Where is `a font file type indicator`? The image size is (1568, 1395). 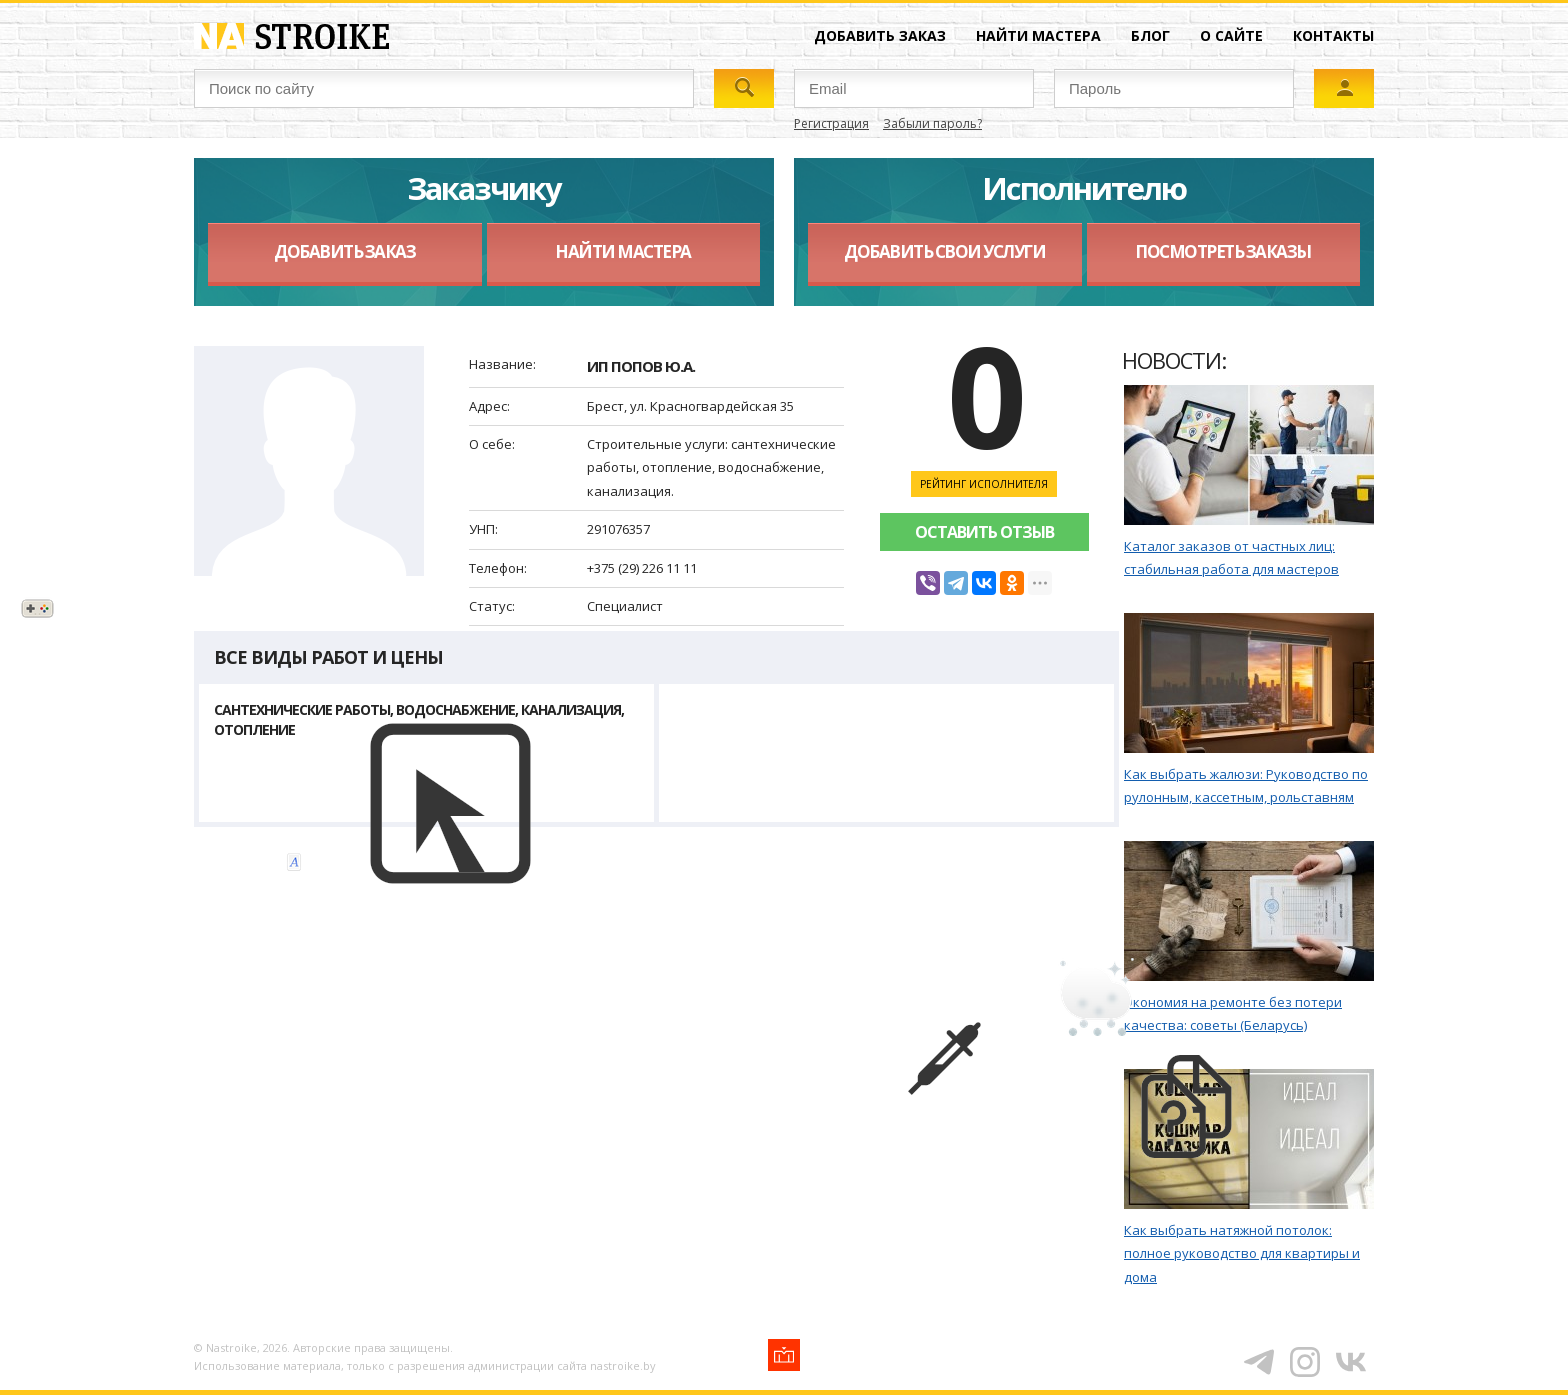
a font file type indicator is located at coordinates (294, 862).